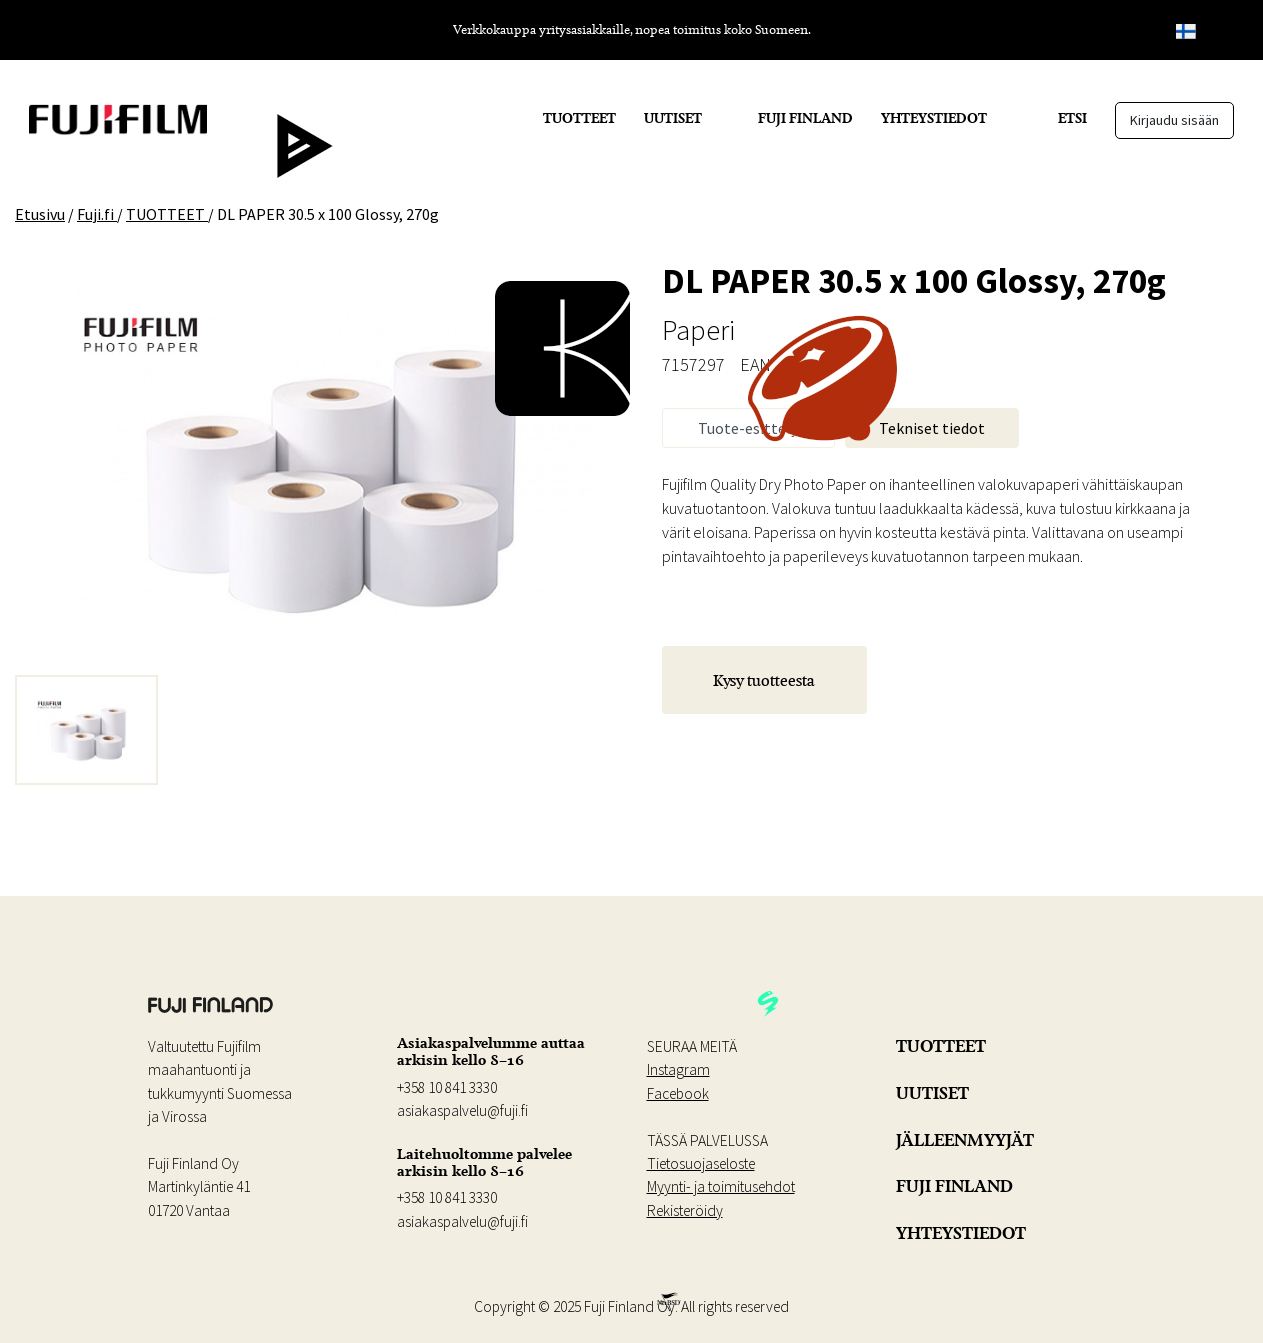 The width and height of the screenshot is (1263, 1343). I want to click on NetBSD operating system logo, so click(669, 1302).